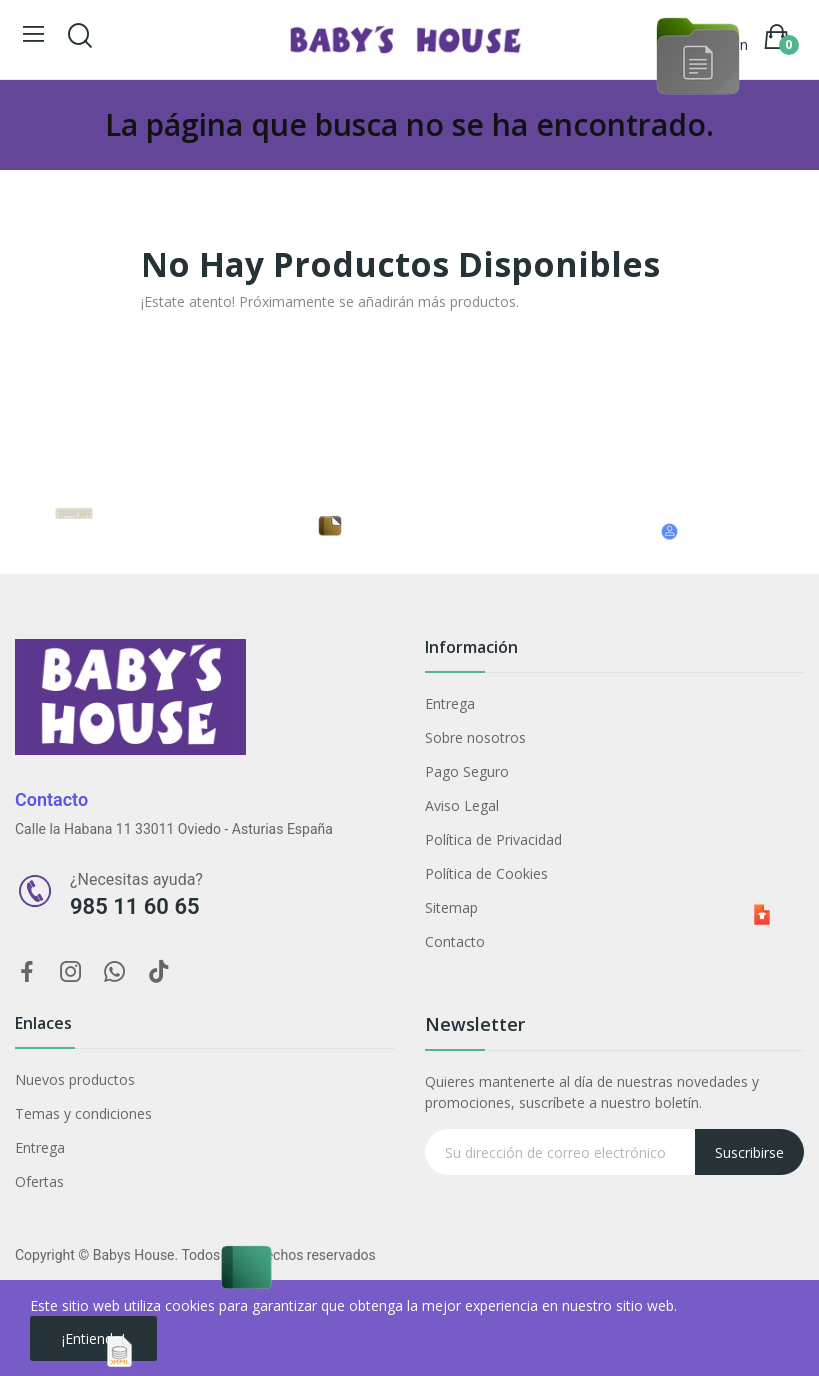  I want to click on yaml configuration file, so click(119, 1351).